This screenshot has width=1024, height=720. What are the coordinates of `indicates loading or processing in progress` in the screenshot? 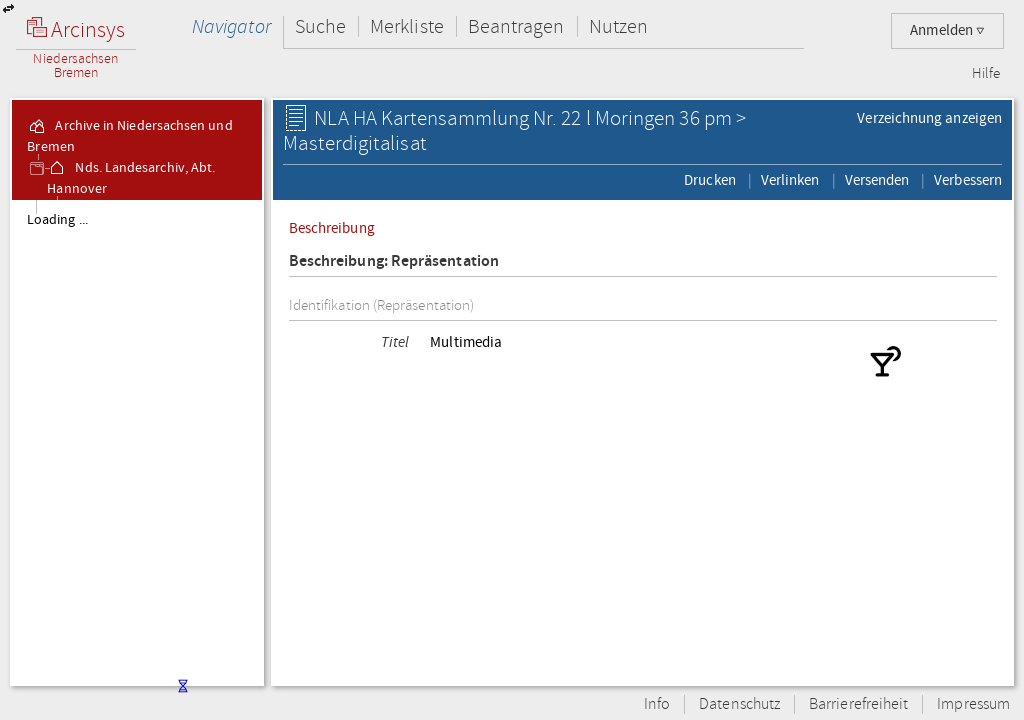 It's located at (183, 686).